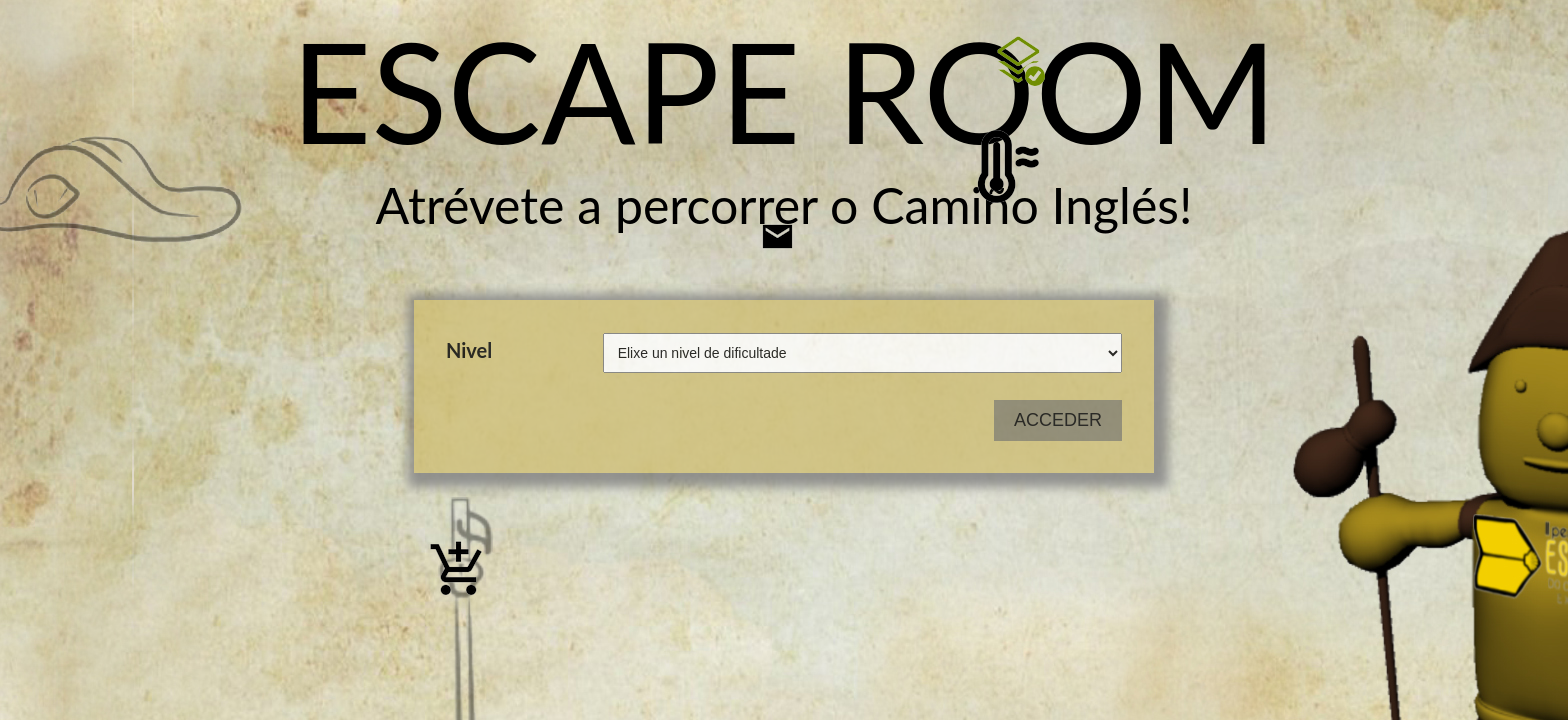  What do you see at coordinates (1002, 166) in the screenshot?
I see `indicates high temperature or heat warning` at bounding box center [1002, 166].